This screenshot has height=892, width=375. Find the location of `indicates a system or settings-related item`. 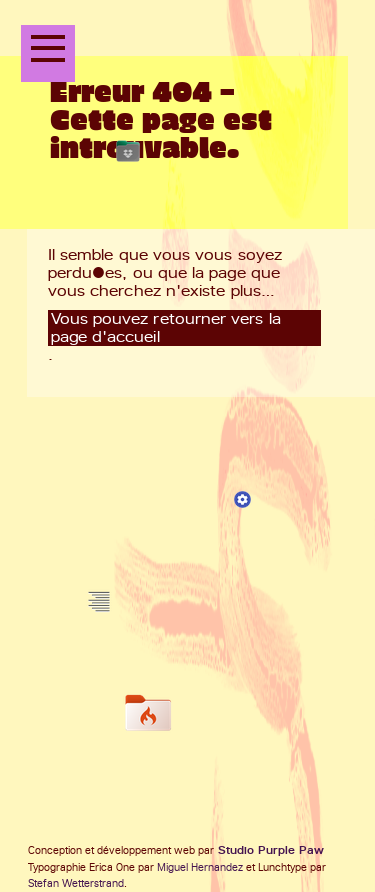

indicates a system or settings-related item is located at coordinates (242, 499).